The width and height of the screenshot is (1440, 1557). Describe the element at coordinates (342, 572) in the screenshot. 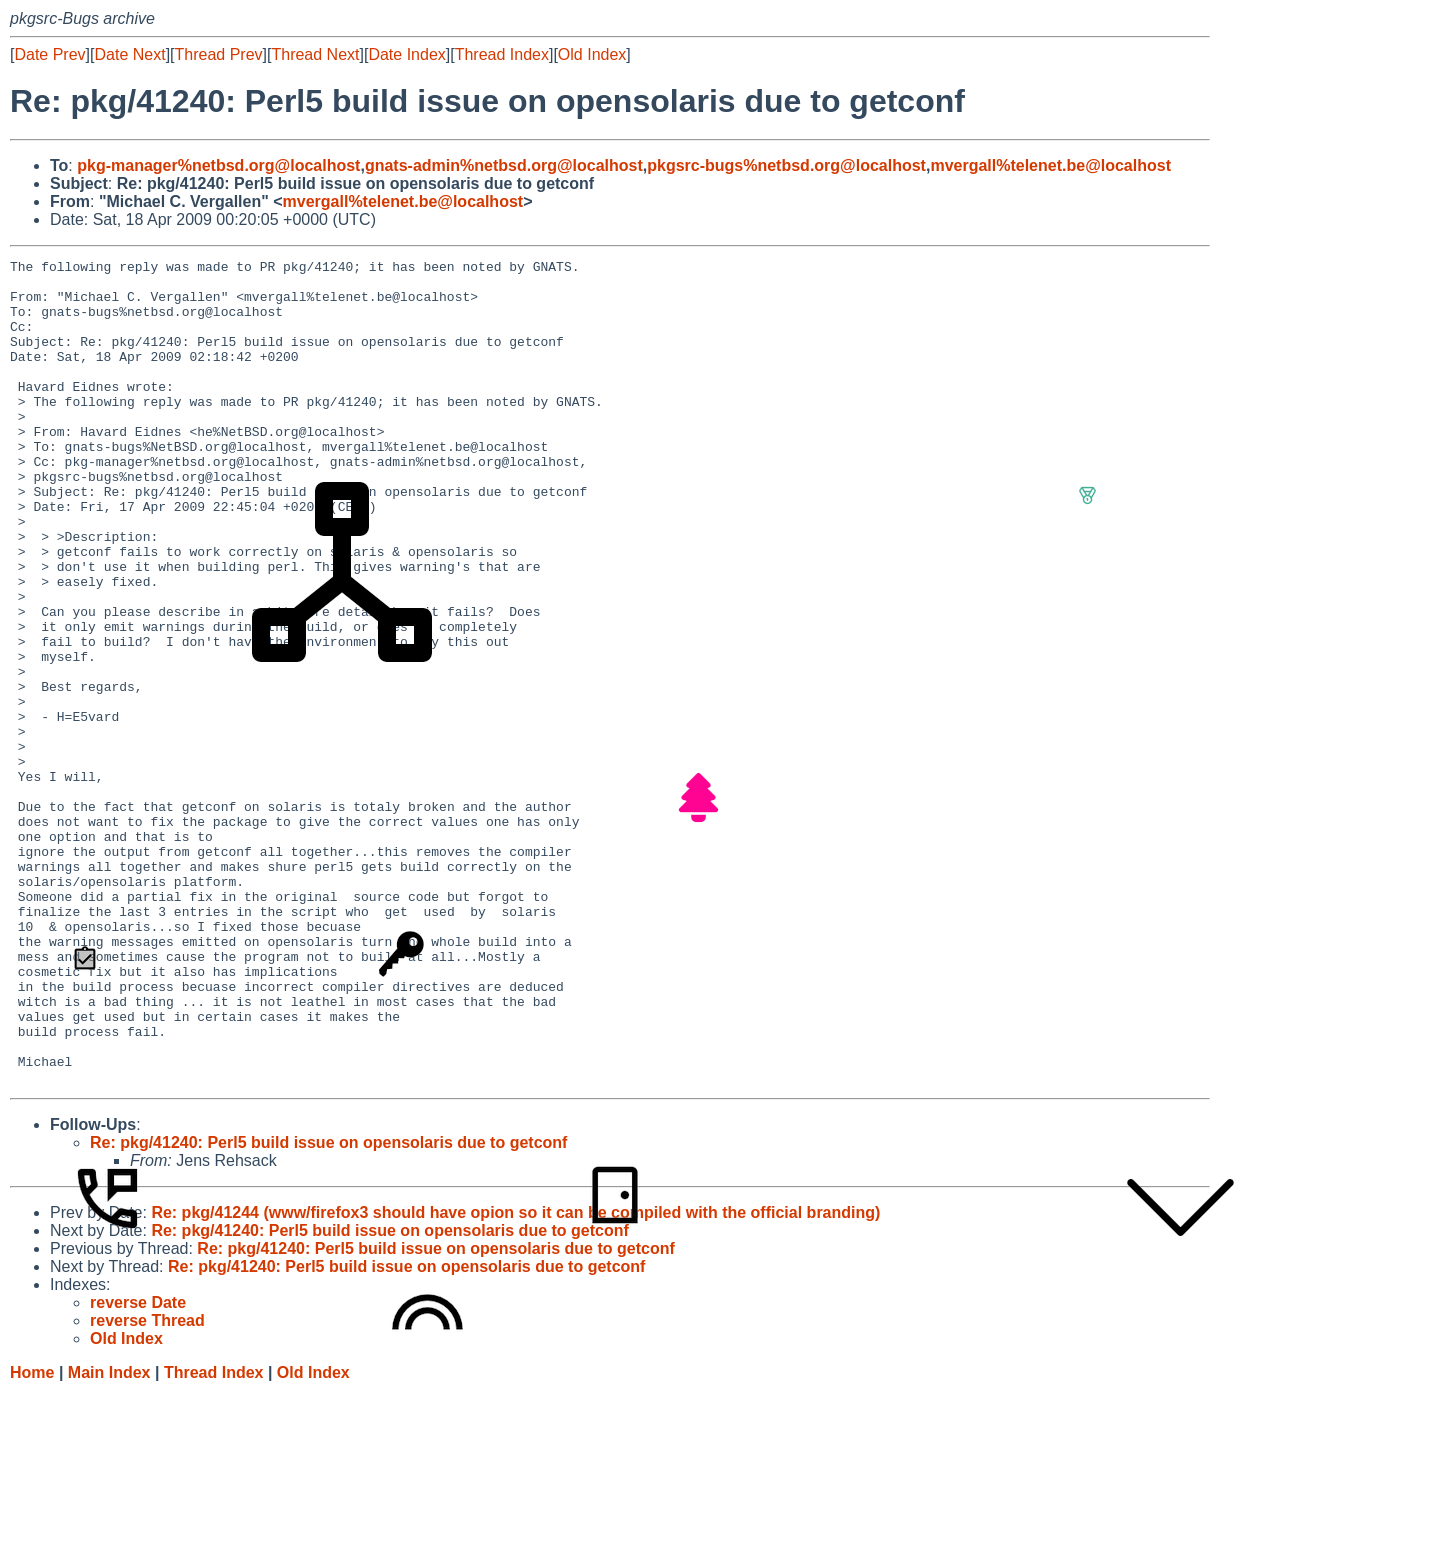

I see `view organizational hierarchy or structure` at that location.